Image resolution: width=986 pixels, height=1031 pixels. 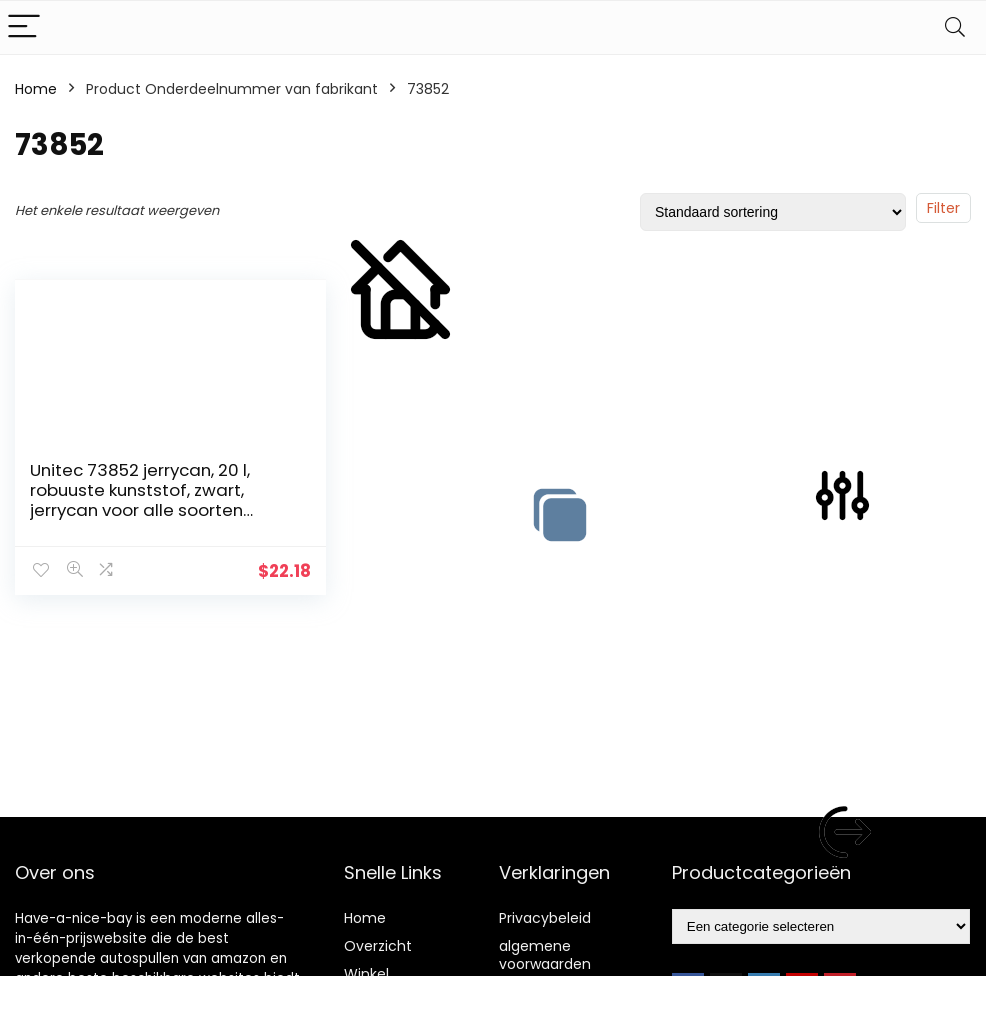 What do you see at coordinates (842, 495) in the screenshot?
I see `adjust settings or preferences` at bounding box center [842, 495].